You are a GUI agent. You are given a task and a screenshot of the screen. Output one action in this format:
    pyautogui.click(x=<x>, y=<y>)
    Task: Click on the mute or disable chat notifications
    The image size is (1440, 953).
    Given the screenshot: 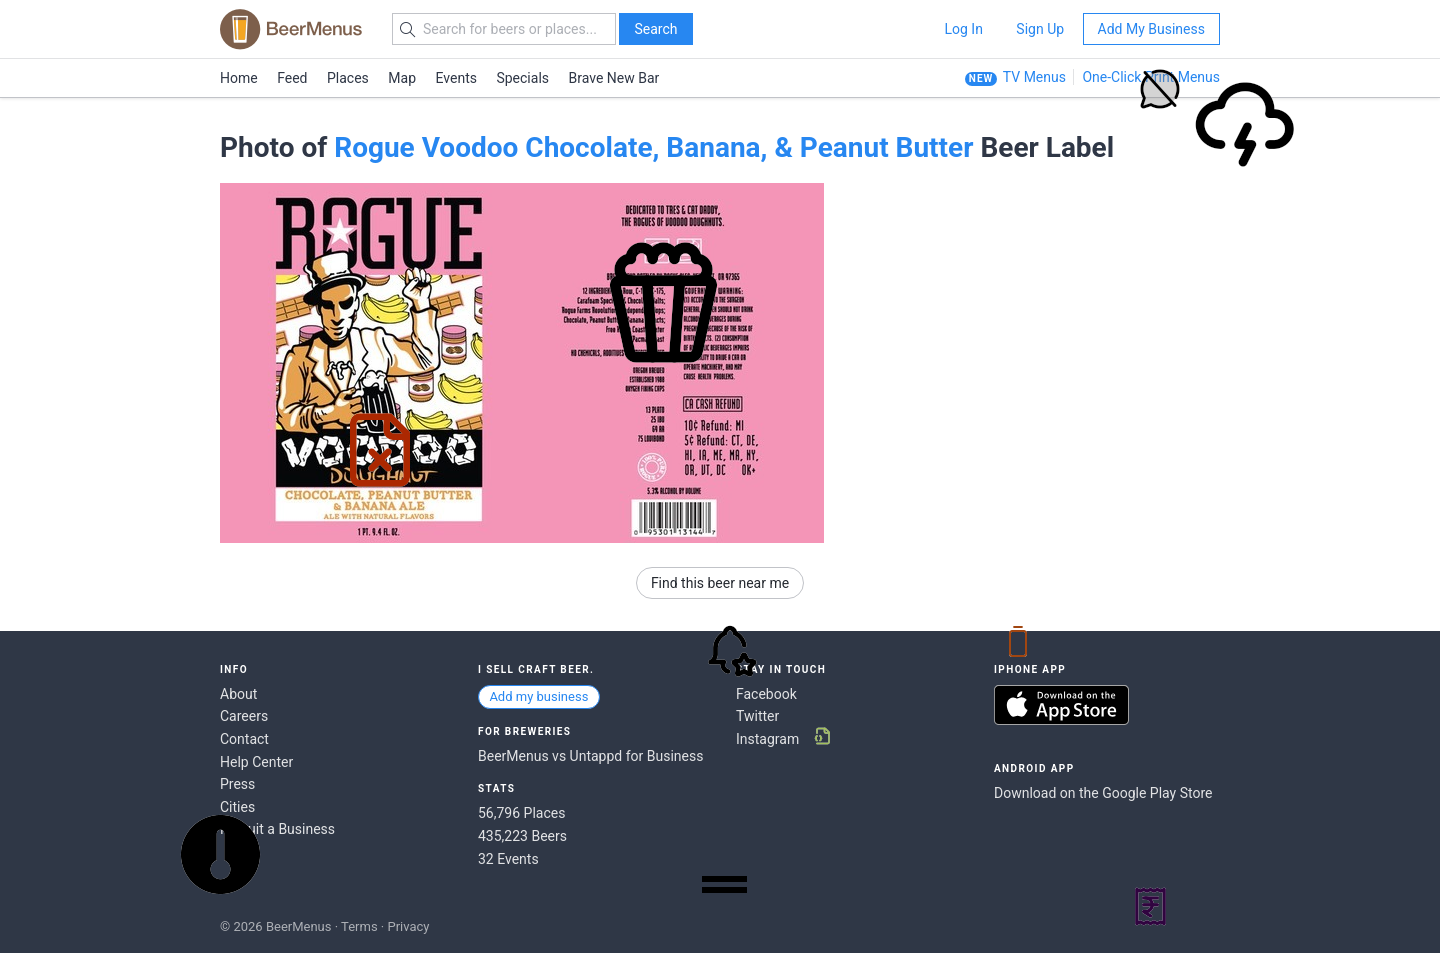 What is the action you would take?
    pyautogui.click(x=1160, y=89)
    